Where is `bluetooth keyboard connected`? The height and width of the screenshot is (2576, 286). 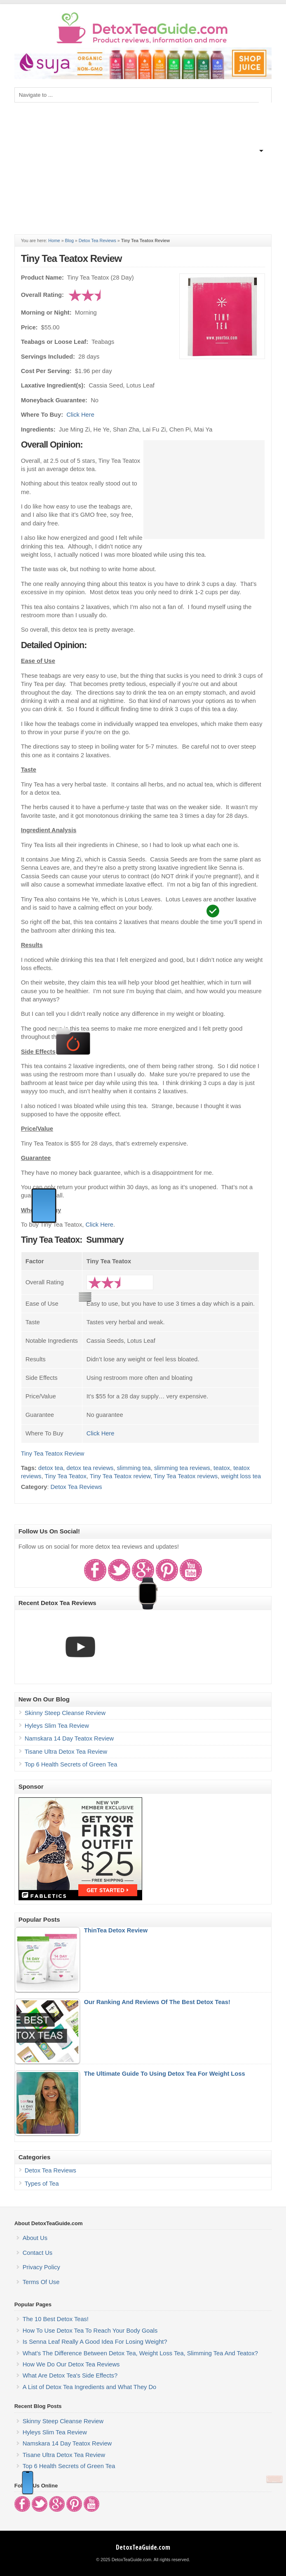
bluetooth keyboard connected is located at coordinates (274, 2479).